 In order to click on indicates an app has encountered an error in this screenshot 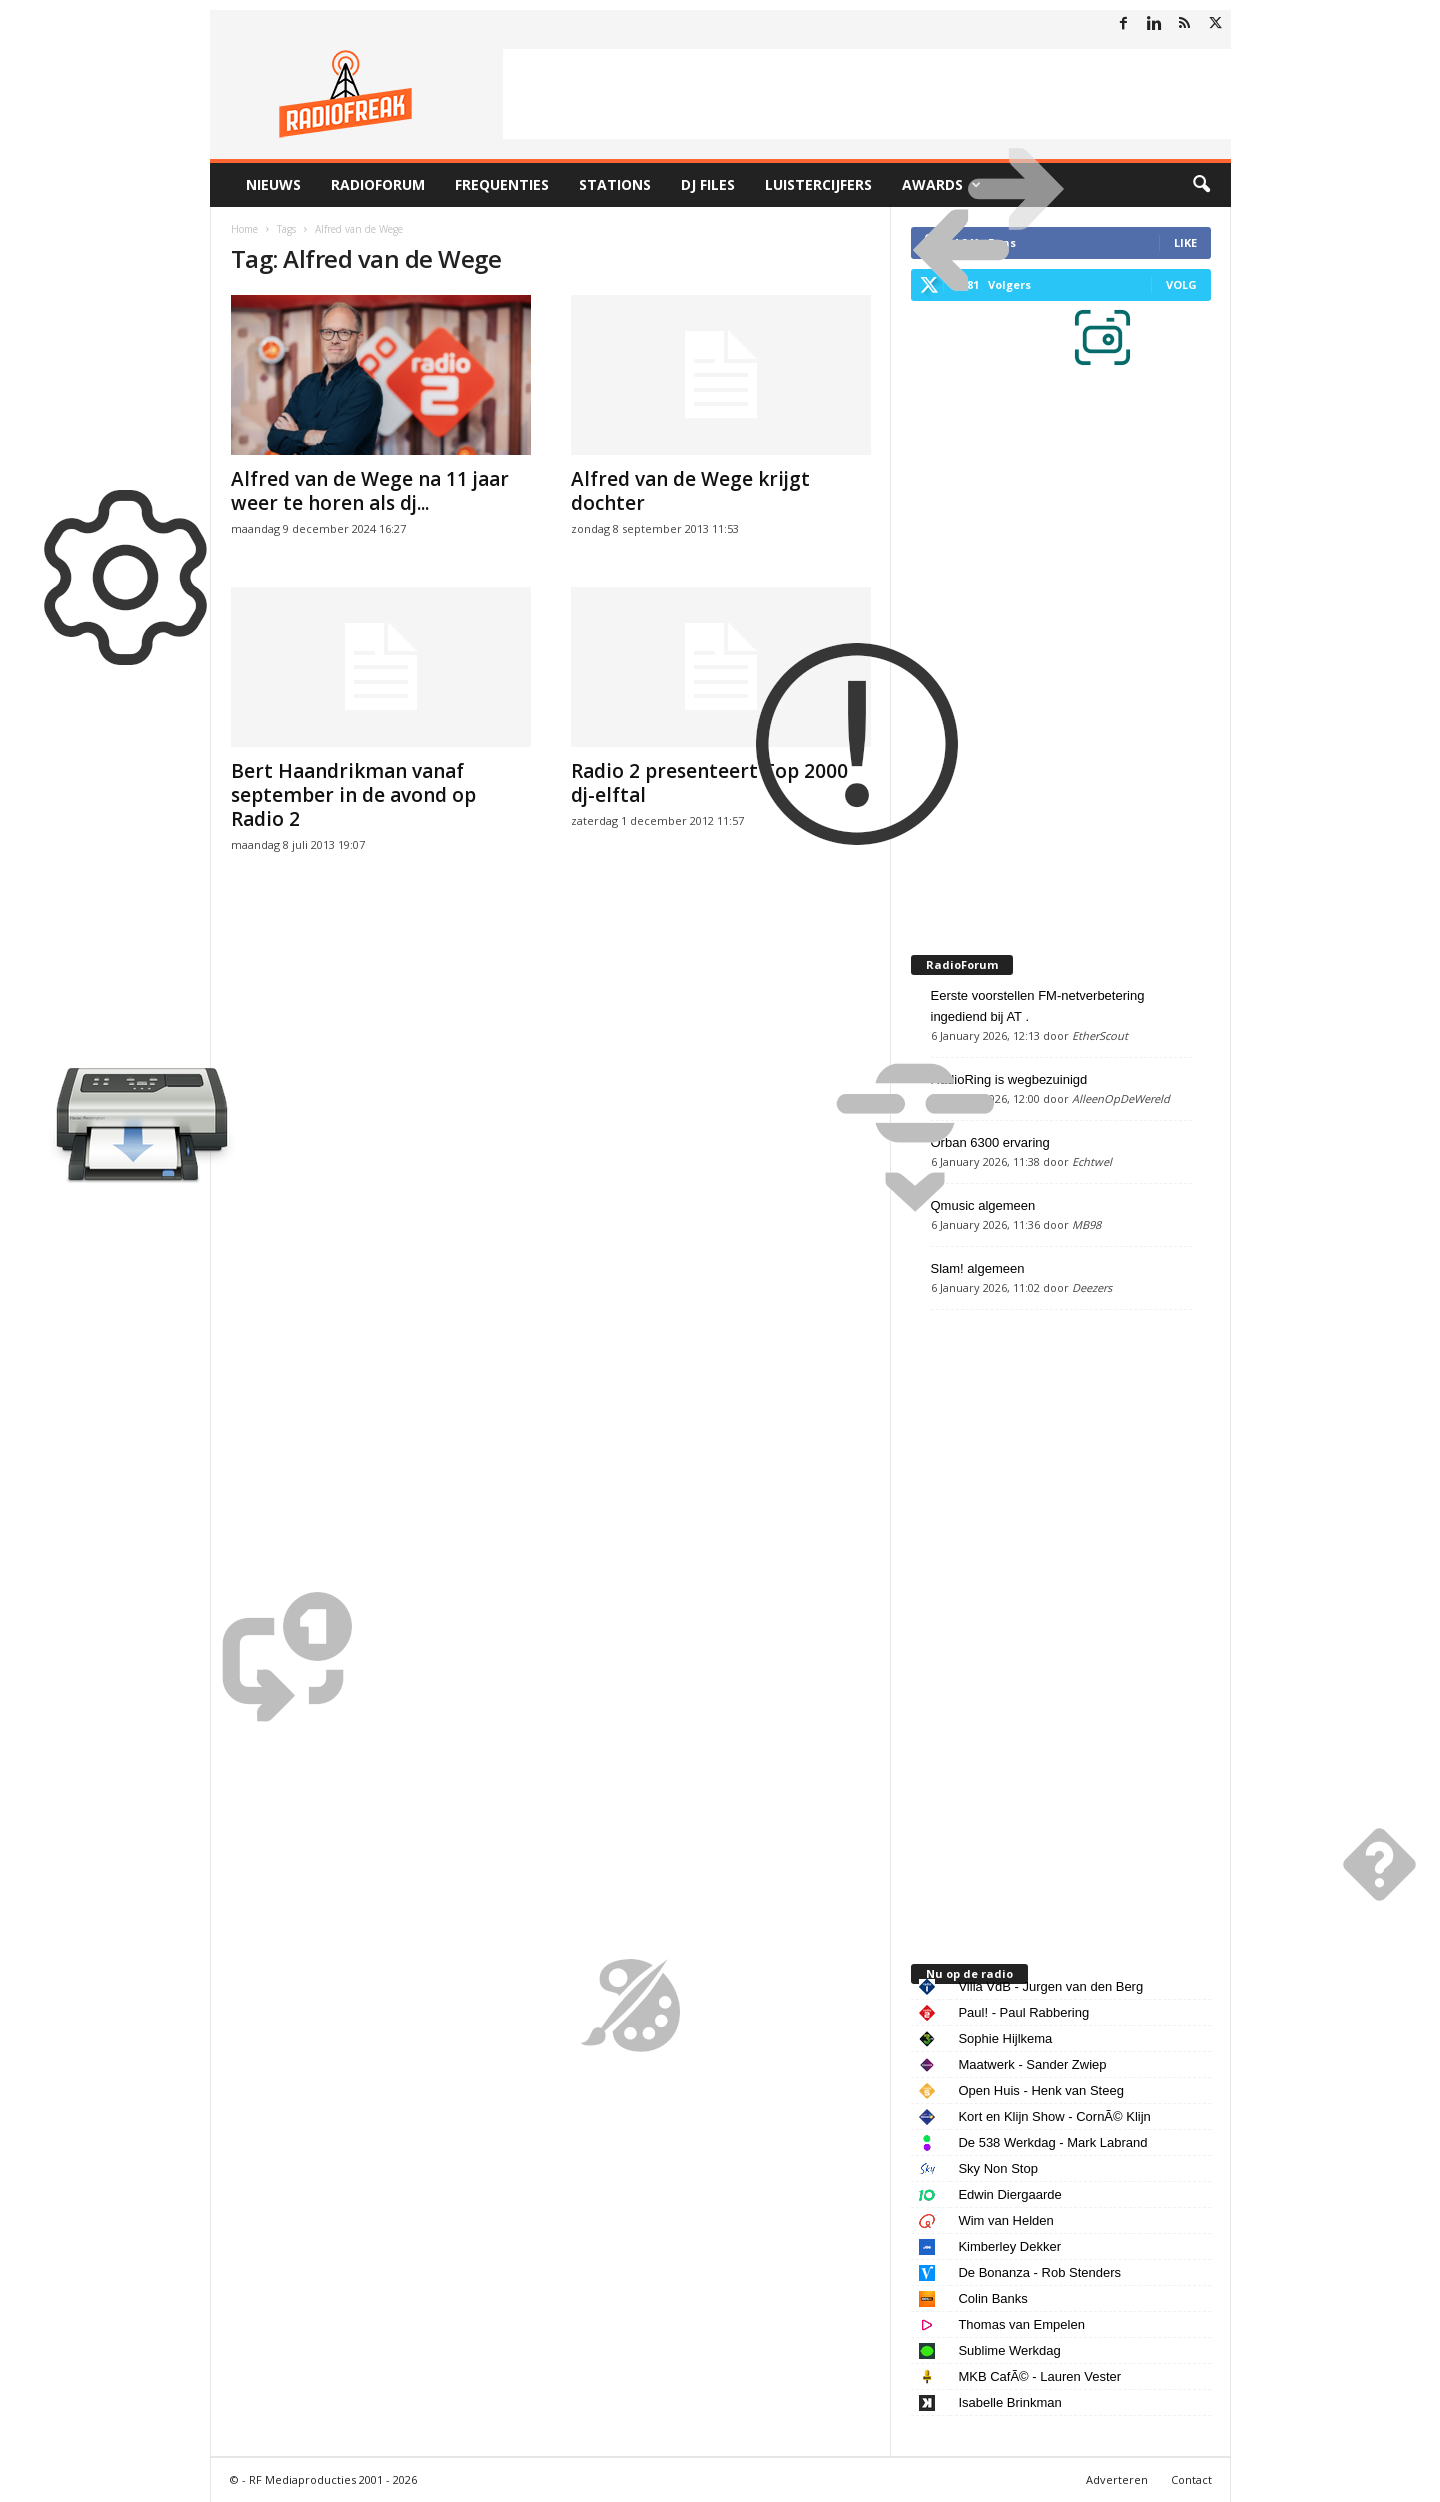, I will do `click(857, 744)`.